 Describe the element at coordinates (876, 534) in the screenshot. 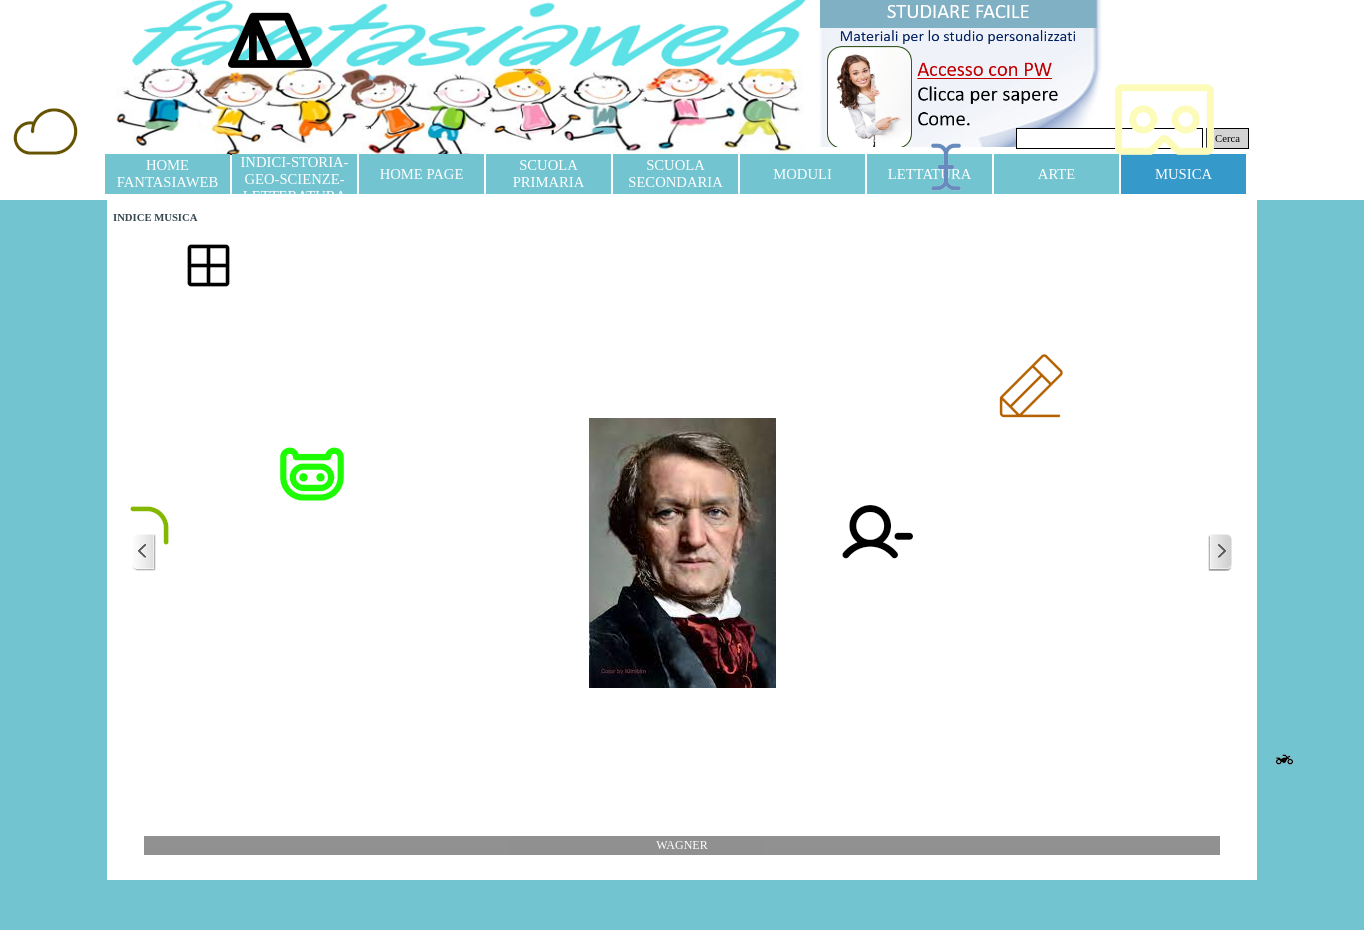

I see `remove a user or contact` at that location.